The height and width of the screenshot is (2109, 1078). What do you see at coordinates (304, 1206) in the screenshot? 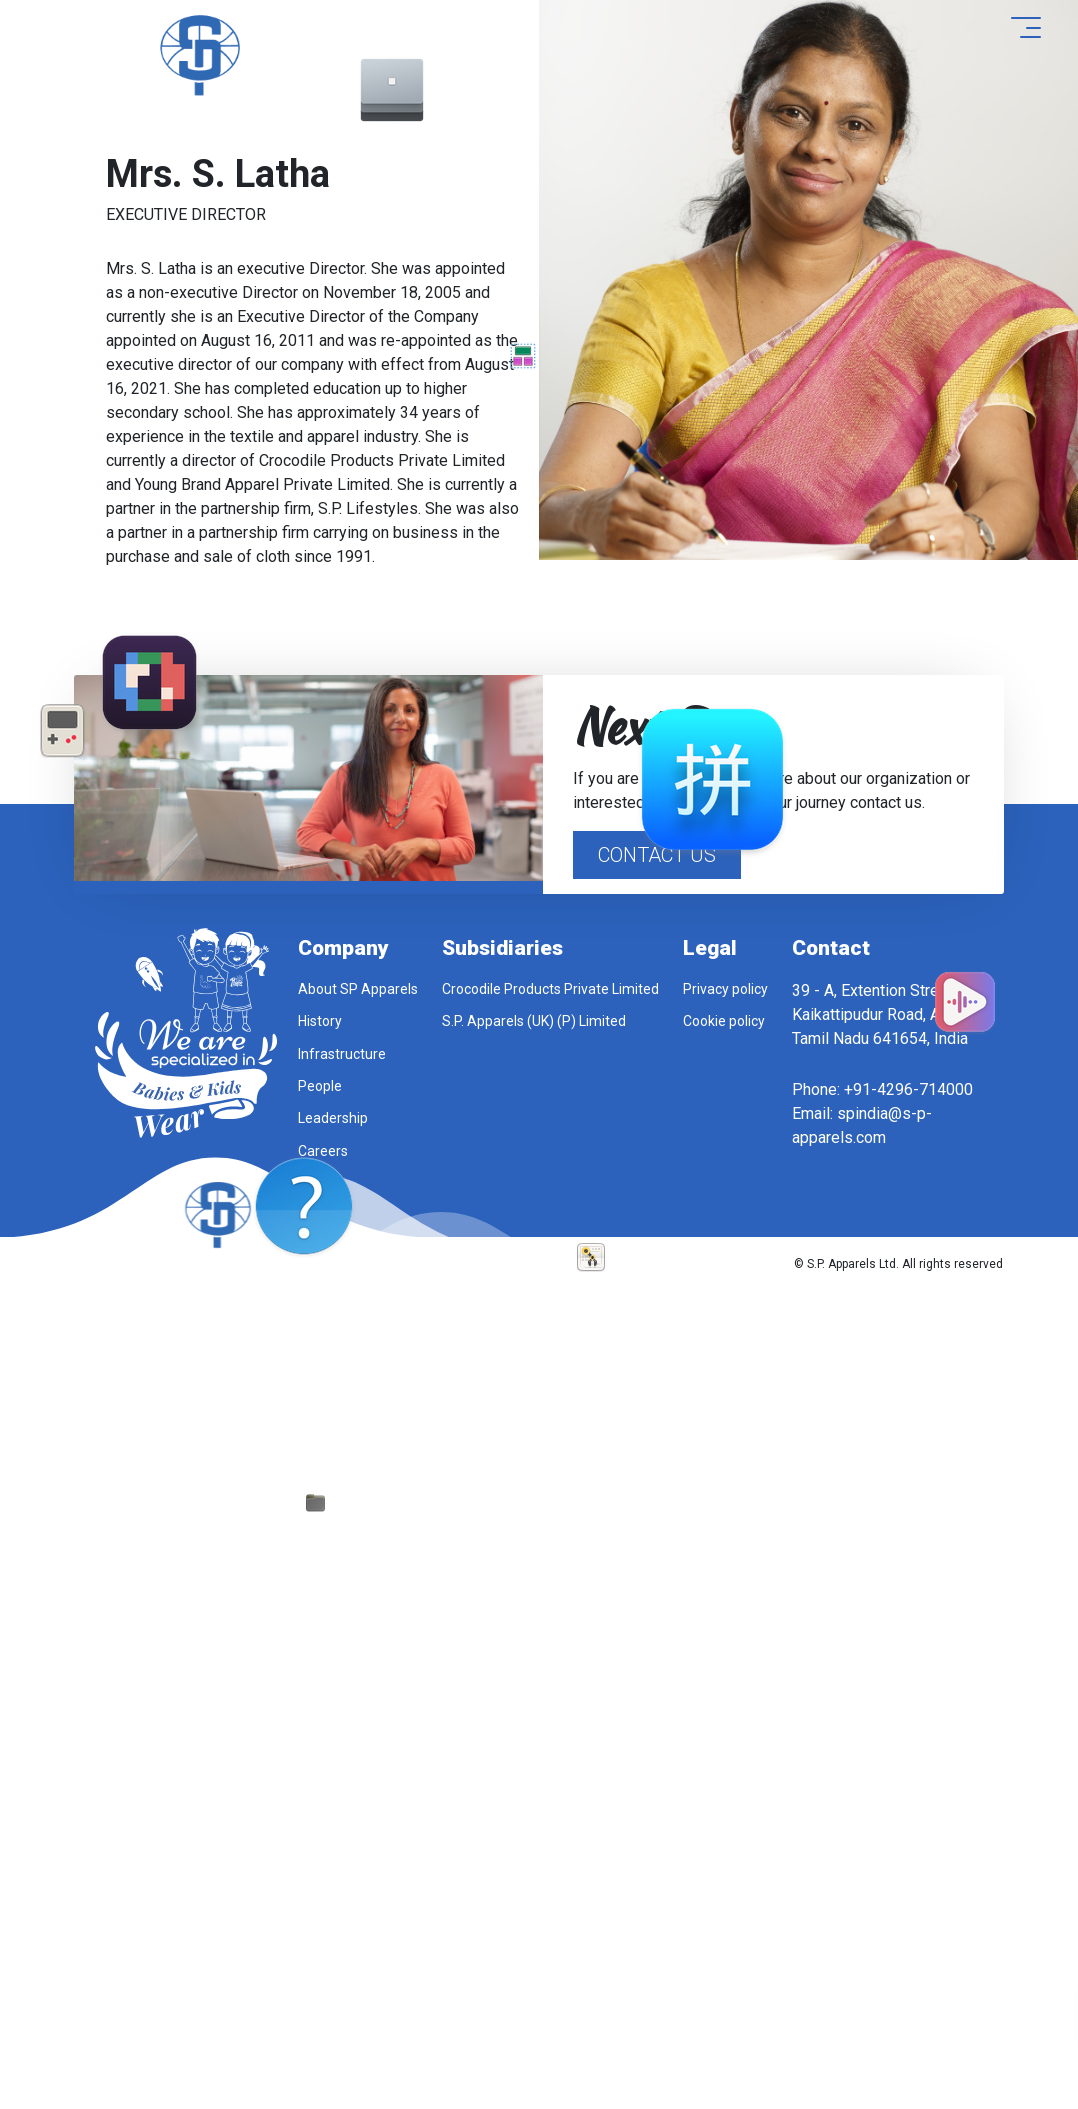
I see `access help or frequently asked questions` at bounding box center [304, 1206].